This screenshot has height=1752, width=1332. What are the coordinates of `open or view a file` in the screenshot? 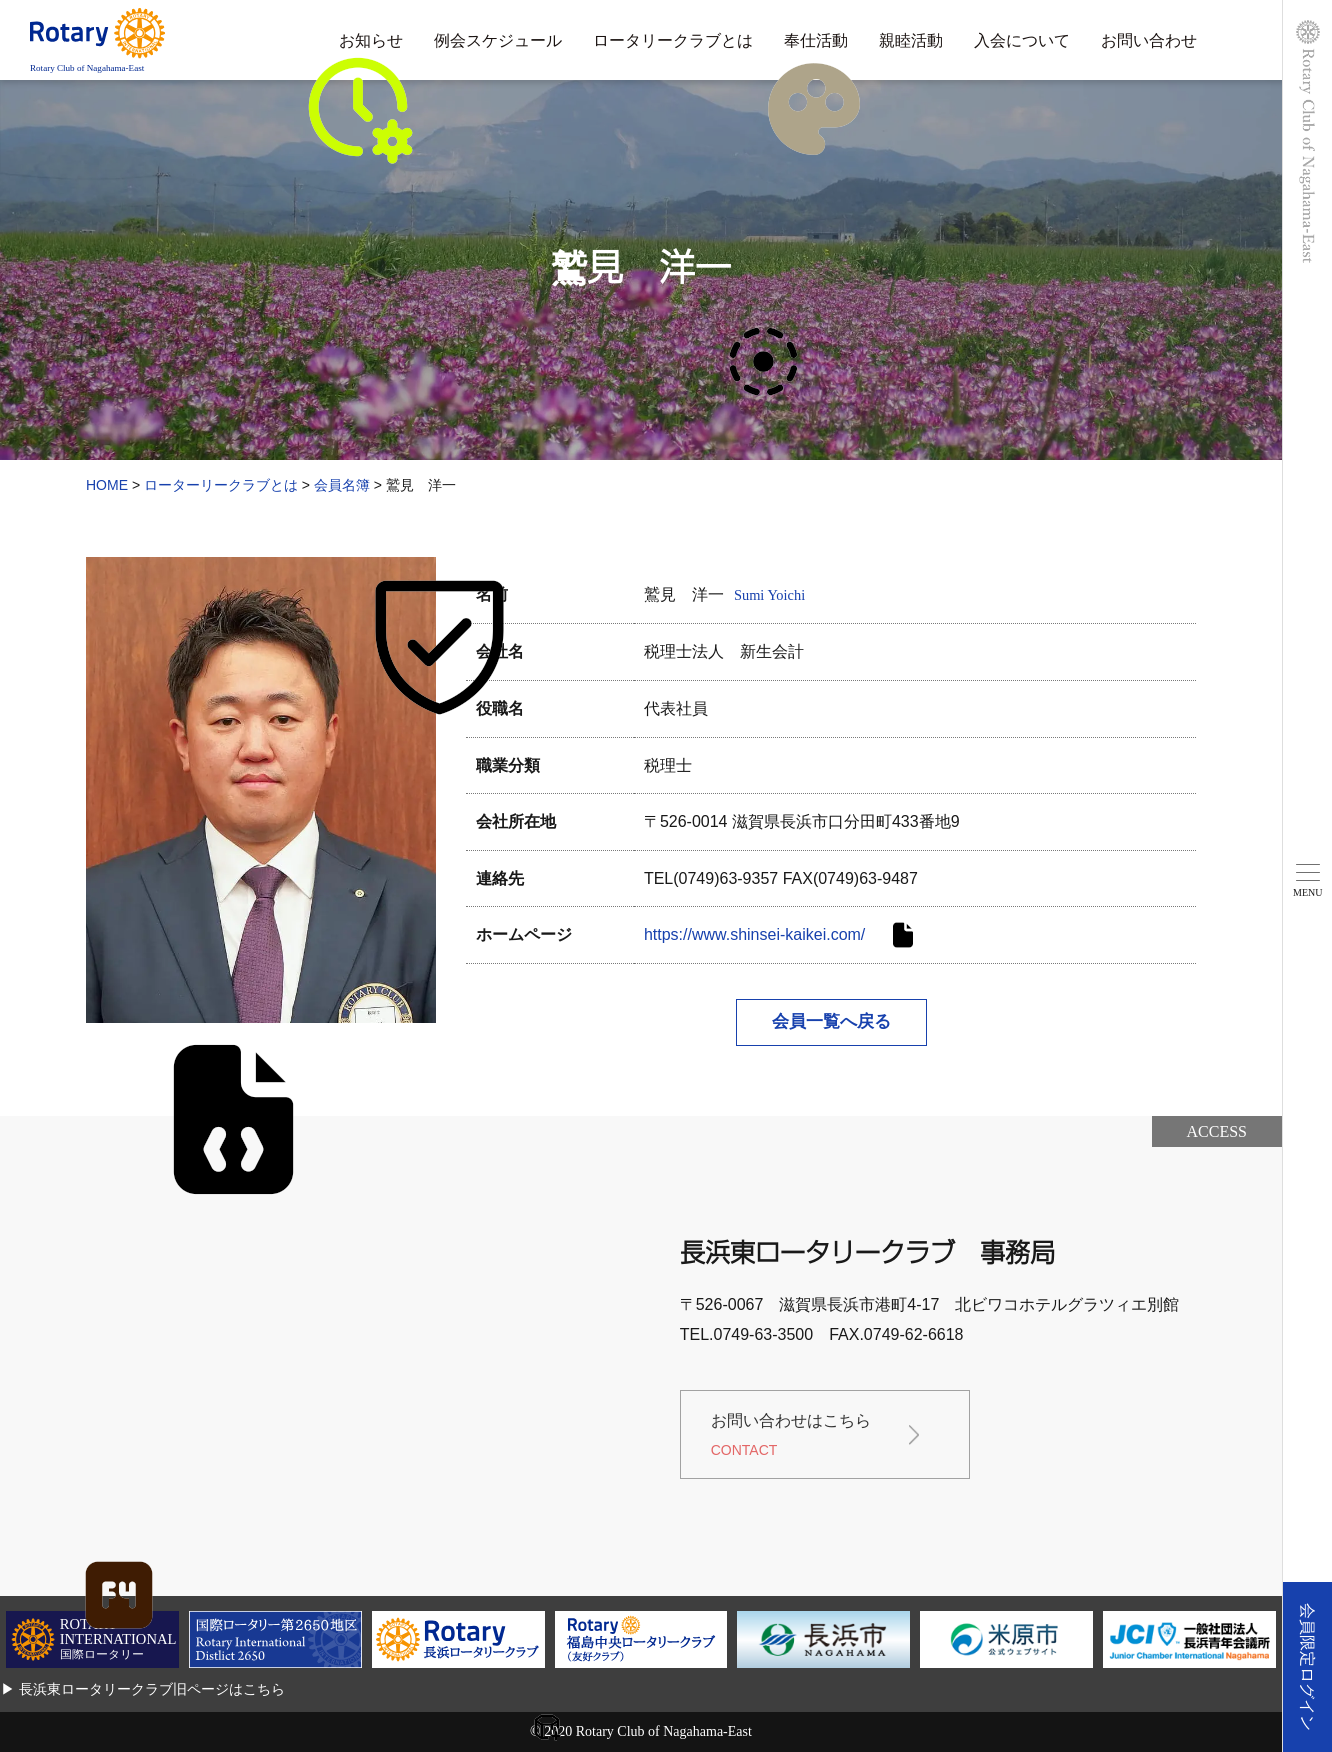 It's located at (903, 935).